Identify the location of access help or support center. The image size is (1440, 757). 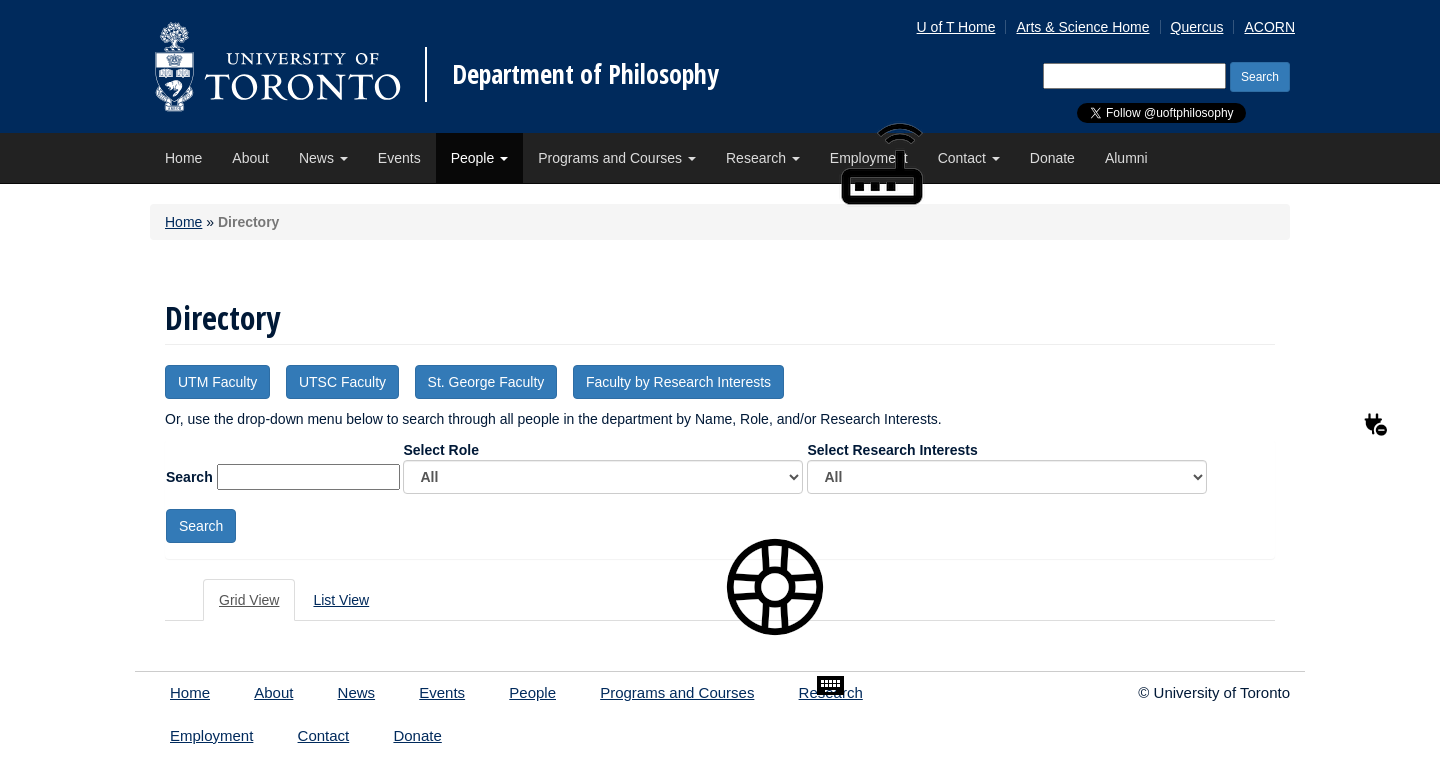
(775, 587).